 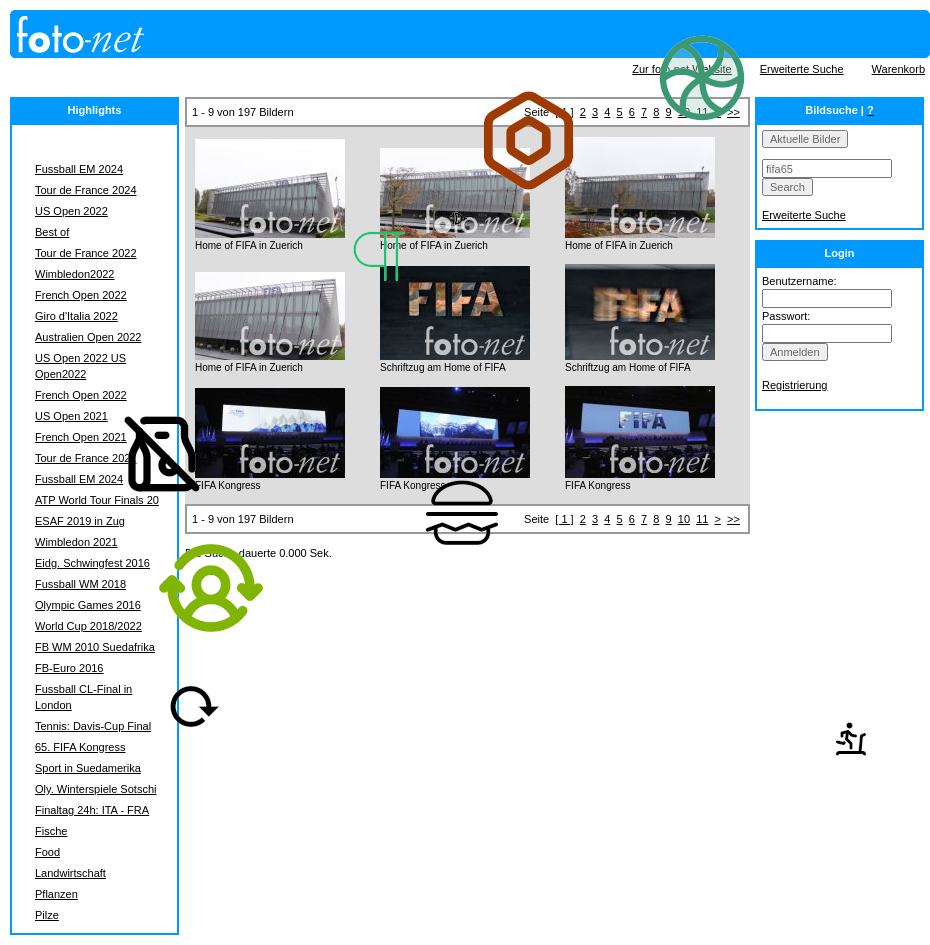 What do you see at coordinates (462, 514) in the screenshot?
I see `open navigation menu` at bounding box center [462, 514].